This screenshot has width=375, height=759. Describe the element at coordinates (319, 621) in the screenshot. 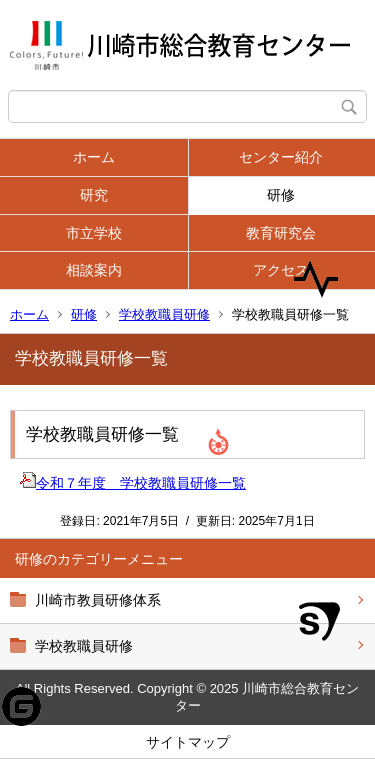

I see `source engine logo` at that location.